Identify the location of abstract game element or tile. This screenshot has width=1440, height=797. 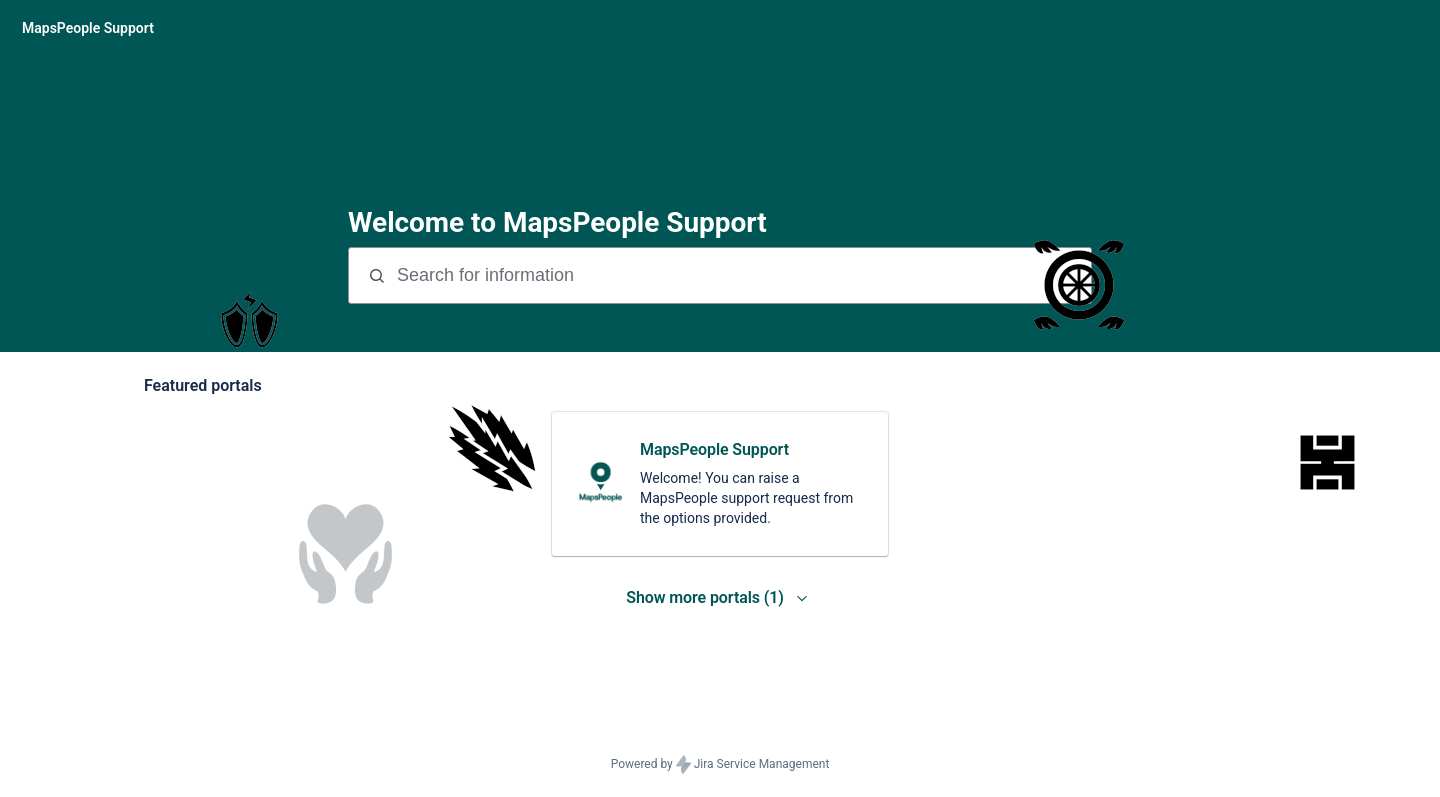
(1327, 462).